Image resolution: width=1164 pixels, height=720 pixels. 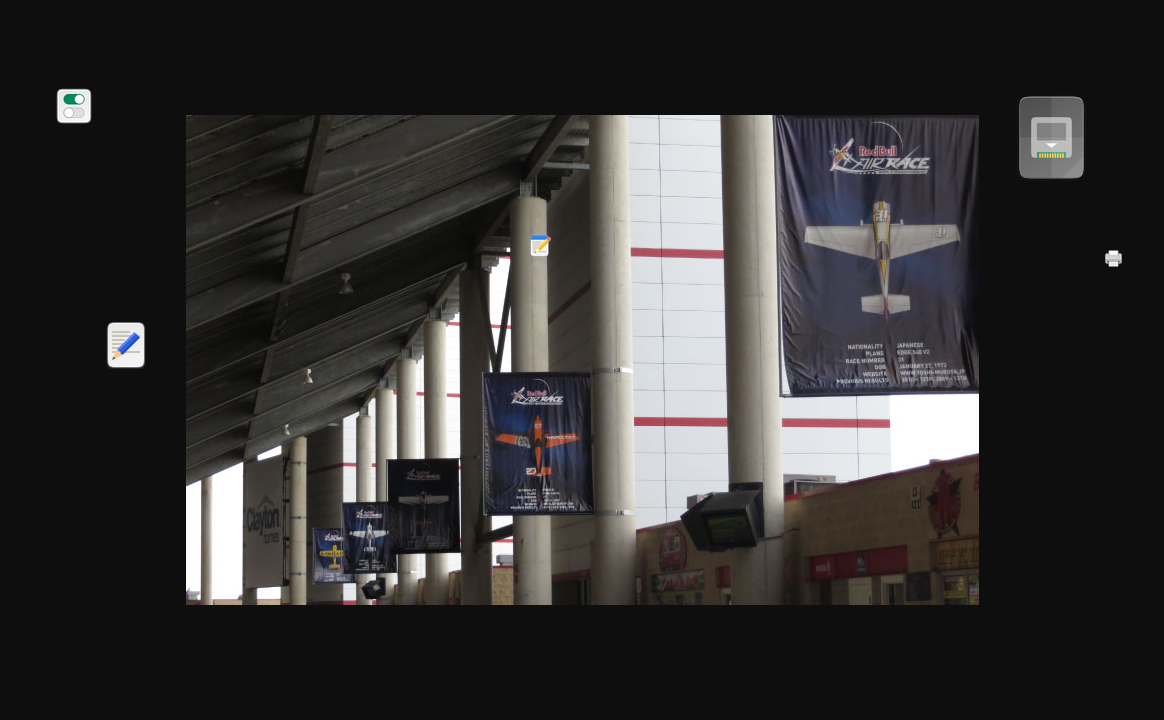 I want to click on NES game ROM file, so click(x=1051, y=137).